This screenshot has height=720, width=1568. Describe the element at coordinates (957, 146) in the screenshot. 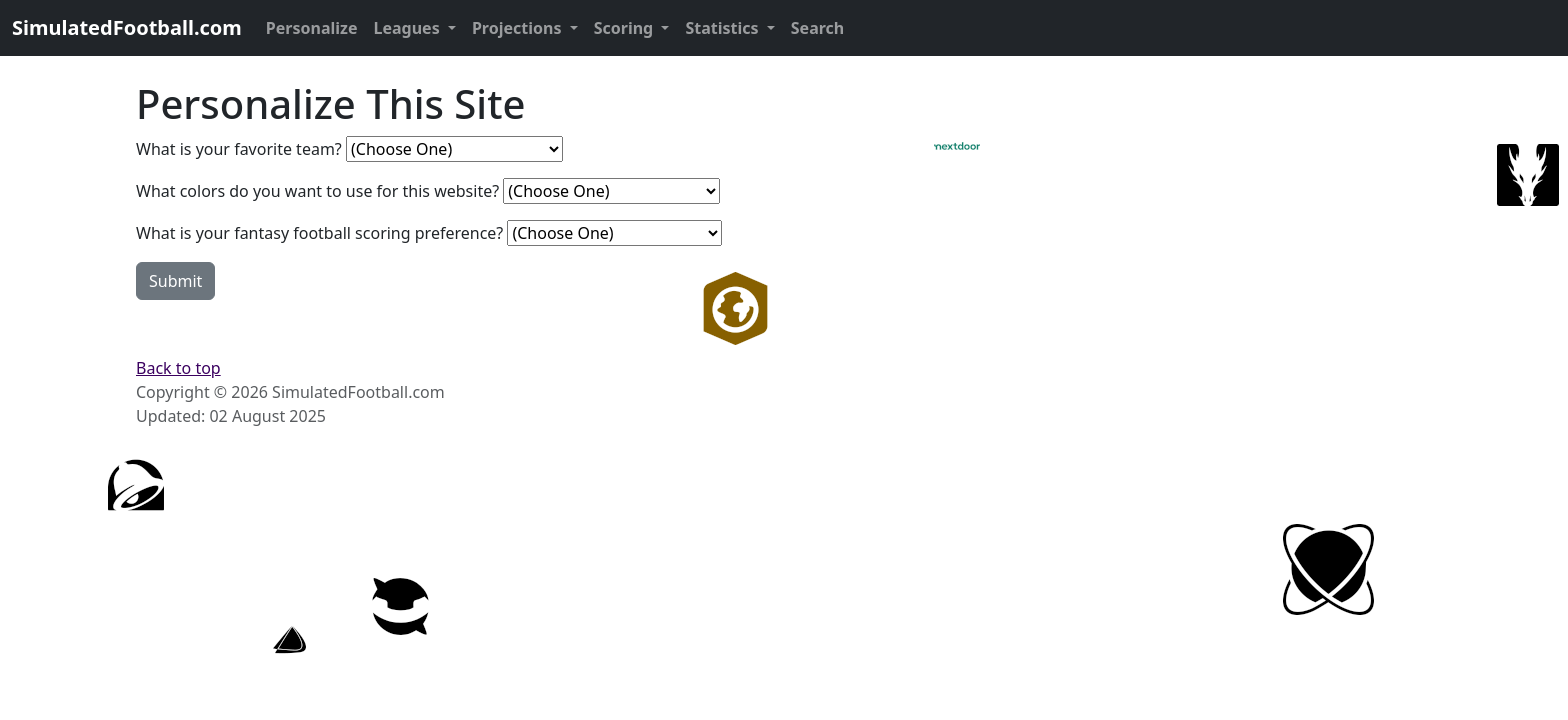

I see `open the nextdoor app` at that location.